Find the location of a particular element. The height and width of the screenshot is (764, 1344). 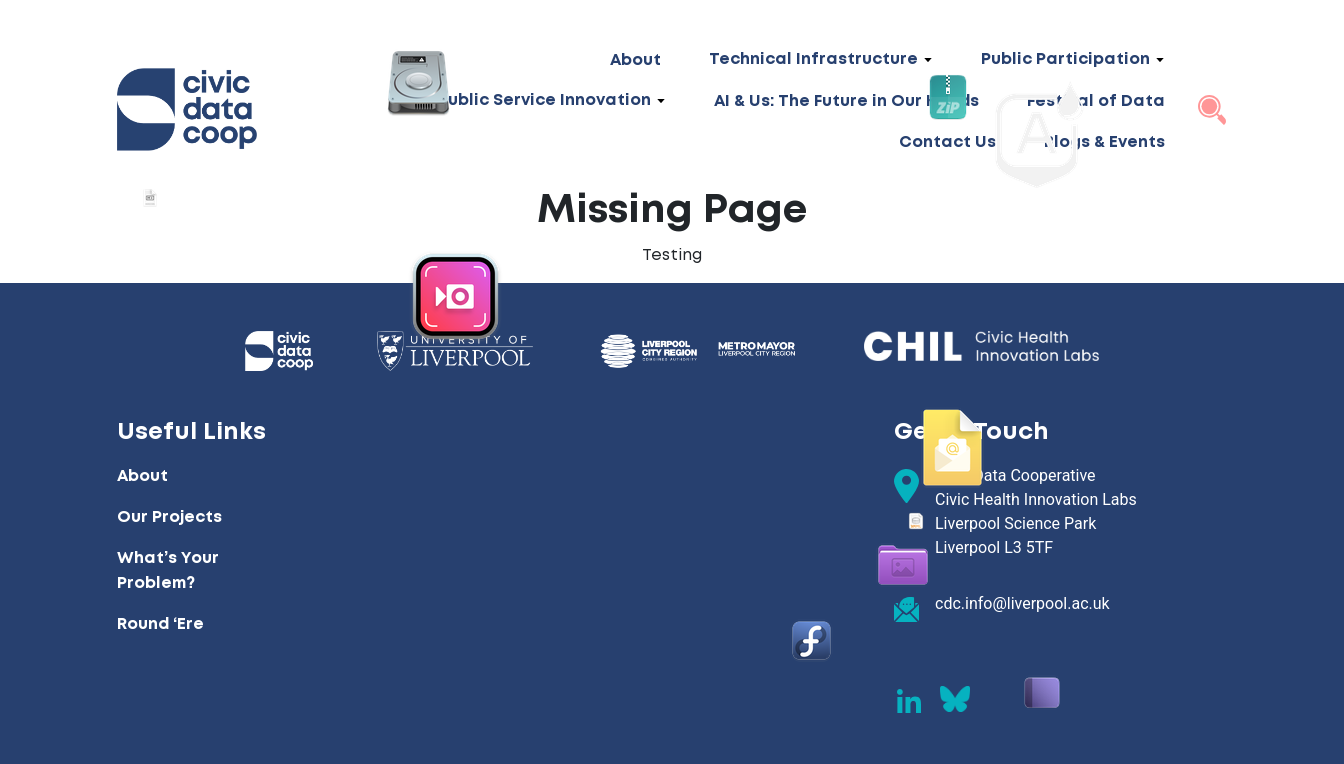

open kooha screen recorder is located at coordinates (455, 296).